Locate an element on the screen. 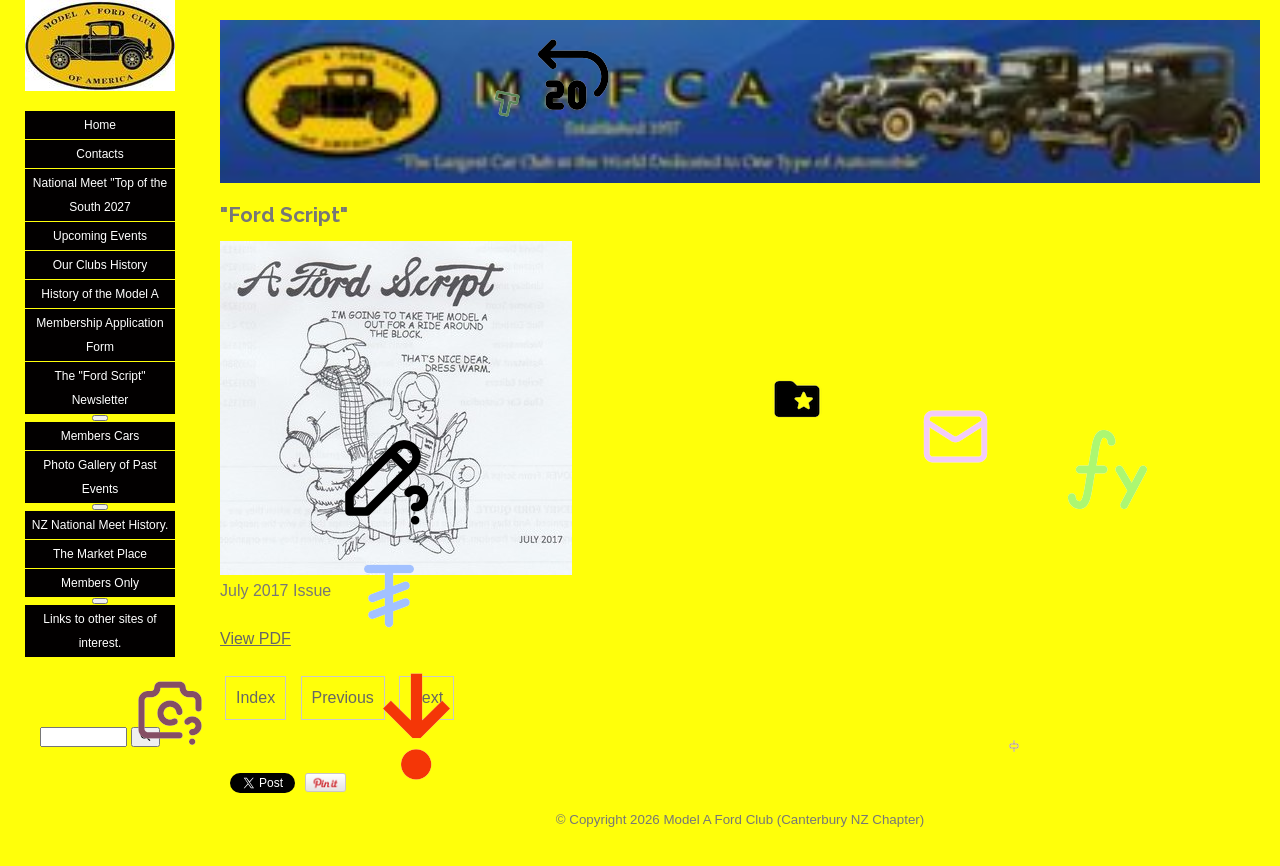 This screenshot has width=1280, height=866. skip backward 20 seconds is located at coordinates (571, 76).